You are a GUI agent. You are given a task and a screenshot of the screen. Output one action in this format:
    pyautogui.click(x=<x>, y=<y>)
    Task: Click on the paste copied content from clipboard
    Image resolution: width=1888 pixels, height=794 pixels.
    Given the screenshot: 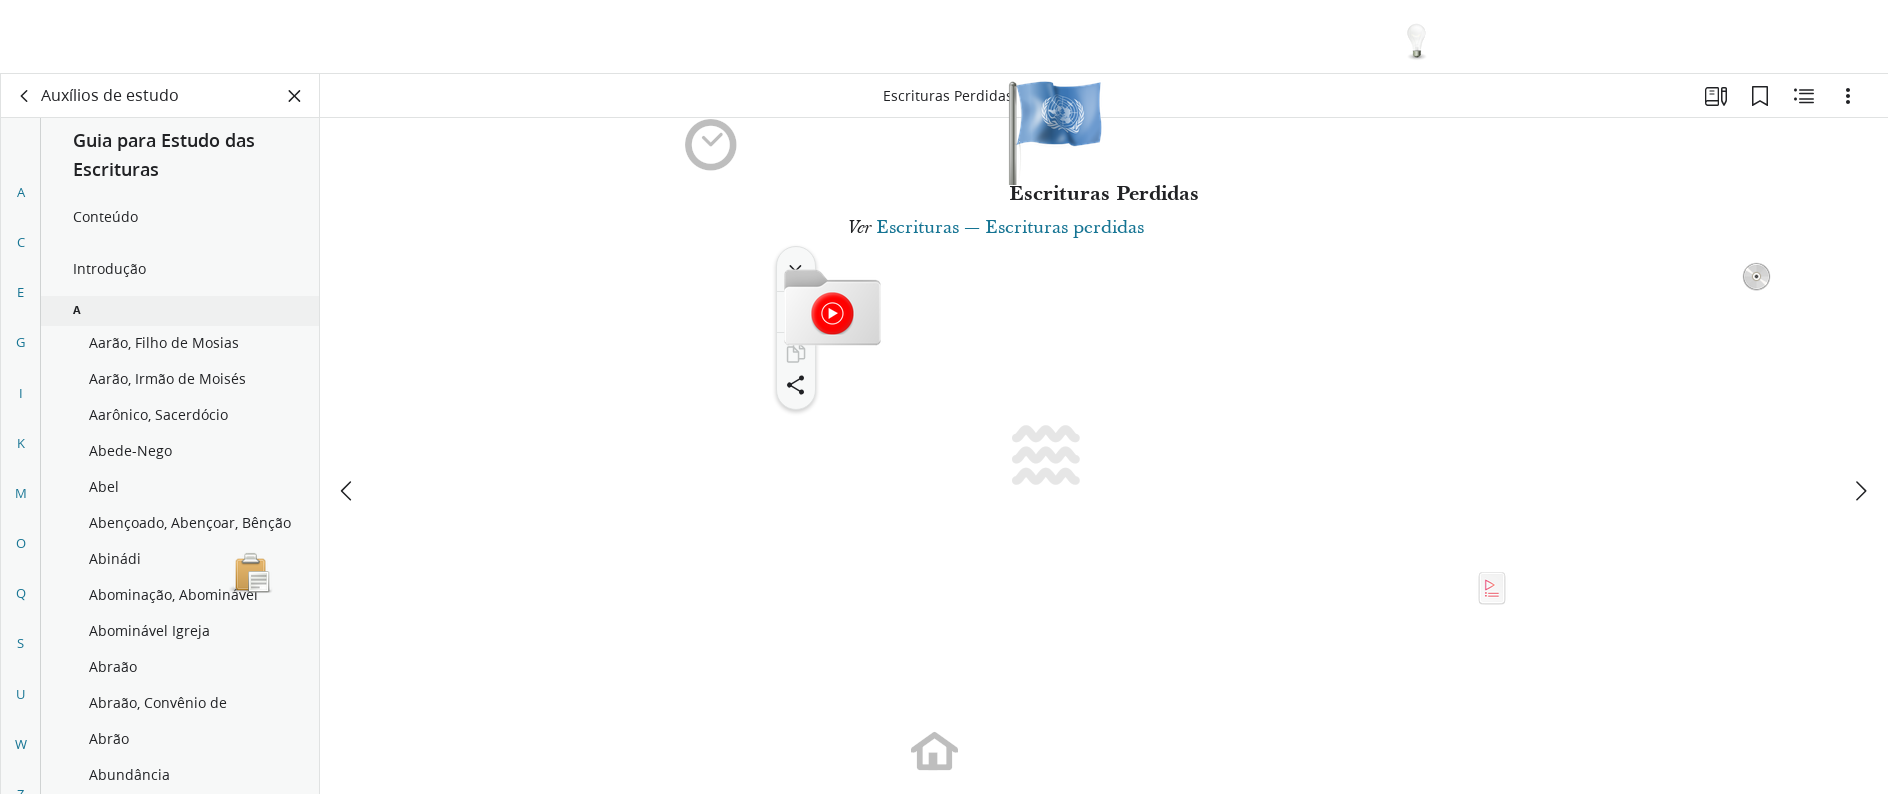 What is the action you would take?
    pyautogui.click(x=252, y=574)
    